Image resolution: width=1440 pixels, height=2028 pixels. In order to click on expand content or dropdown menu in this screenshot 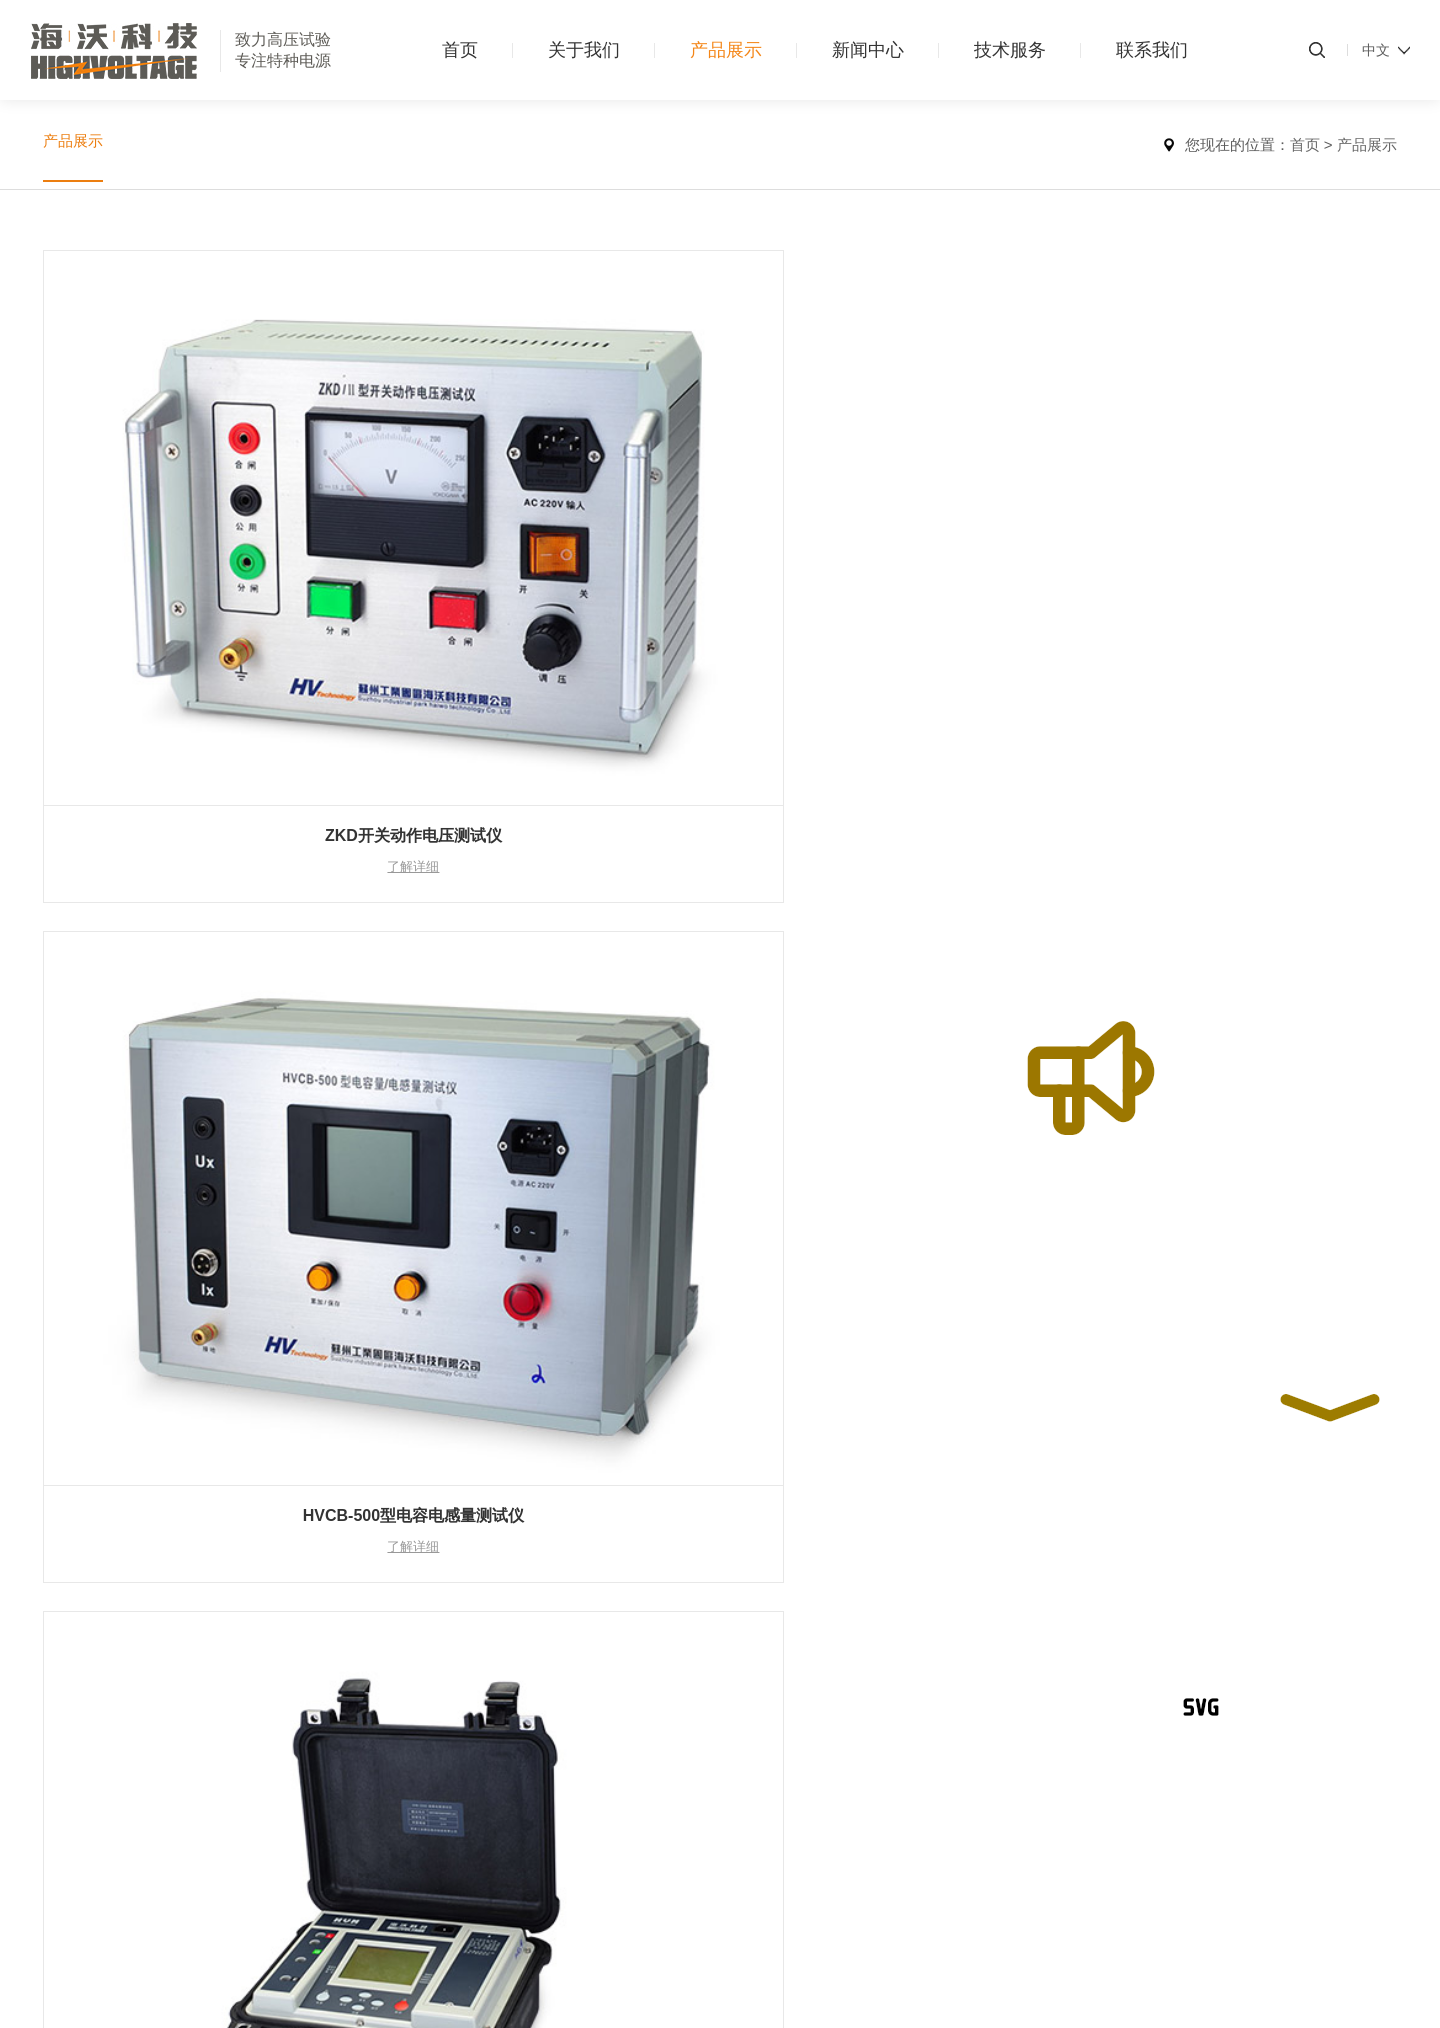, I will do `click(1330, 1405)`.